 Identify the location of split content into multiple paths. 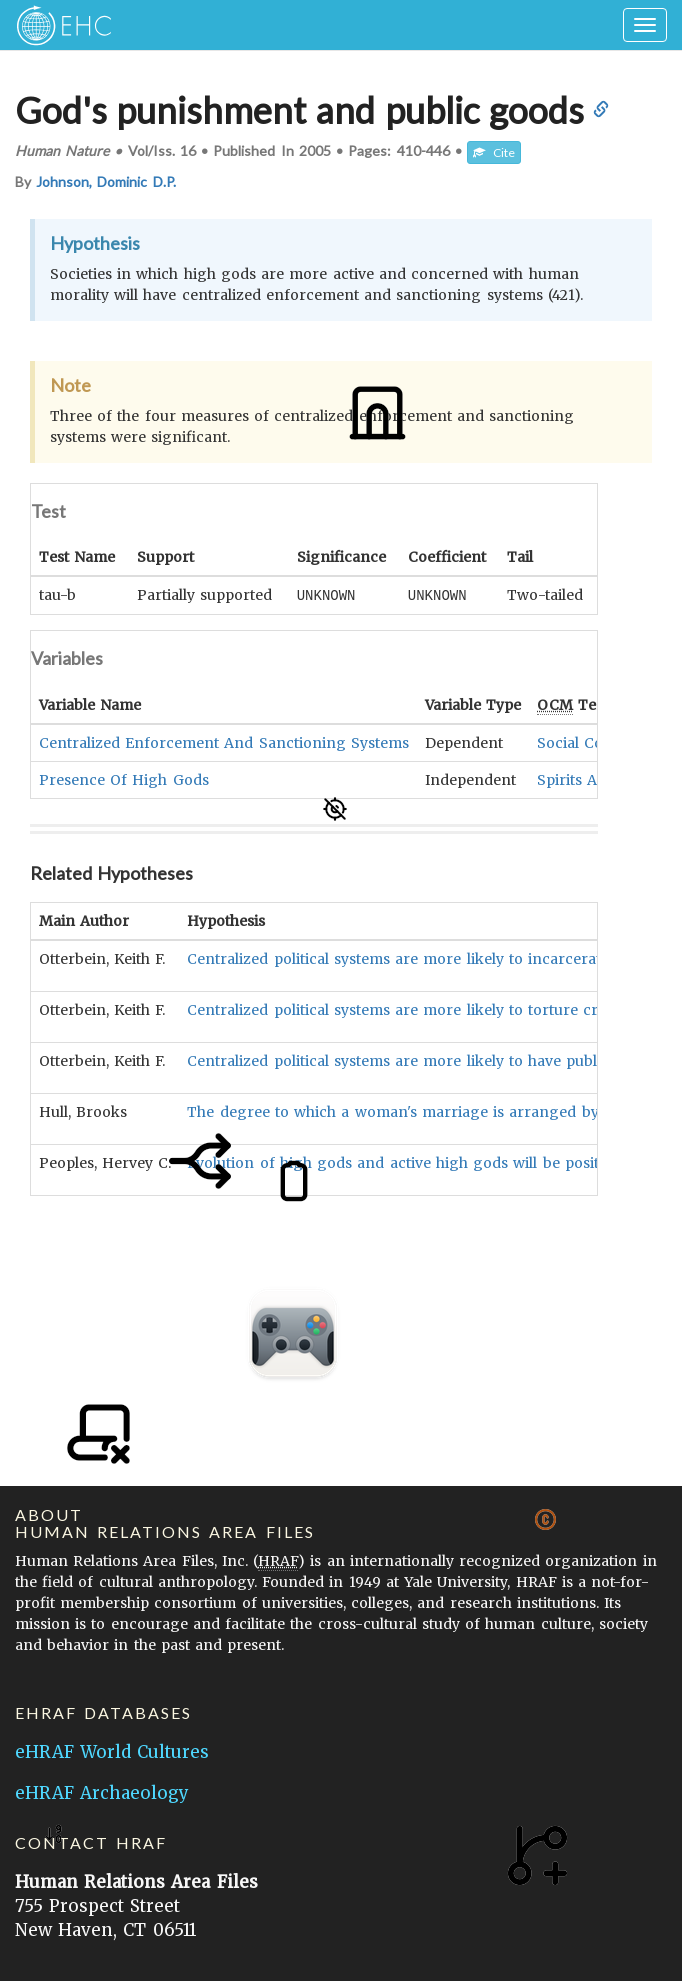
(200, 1161).